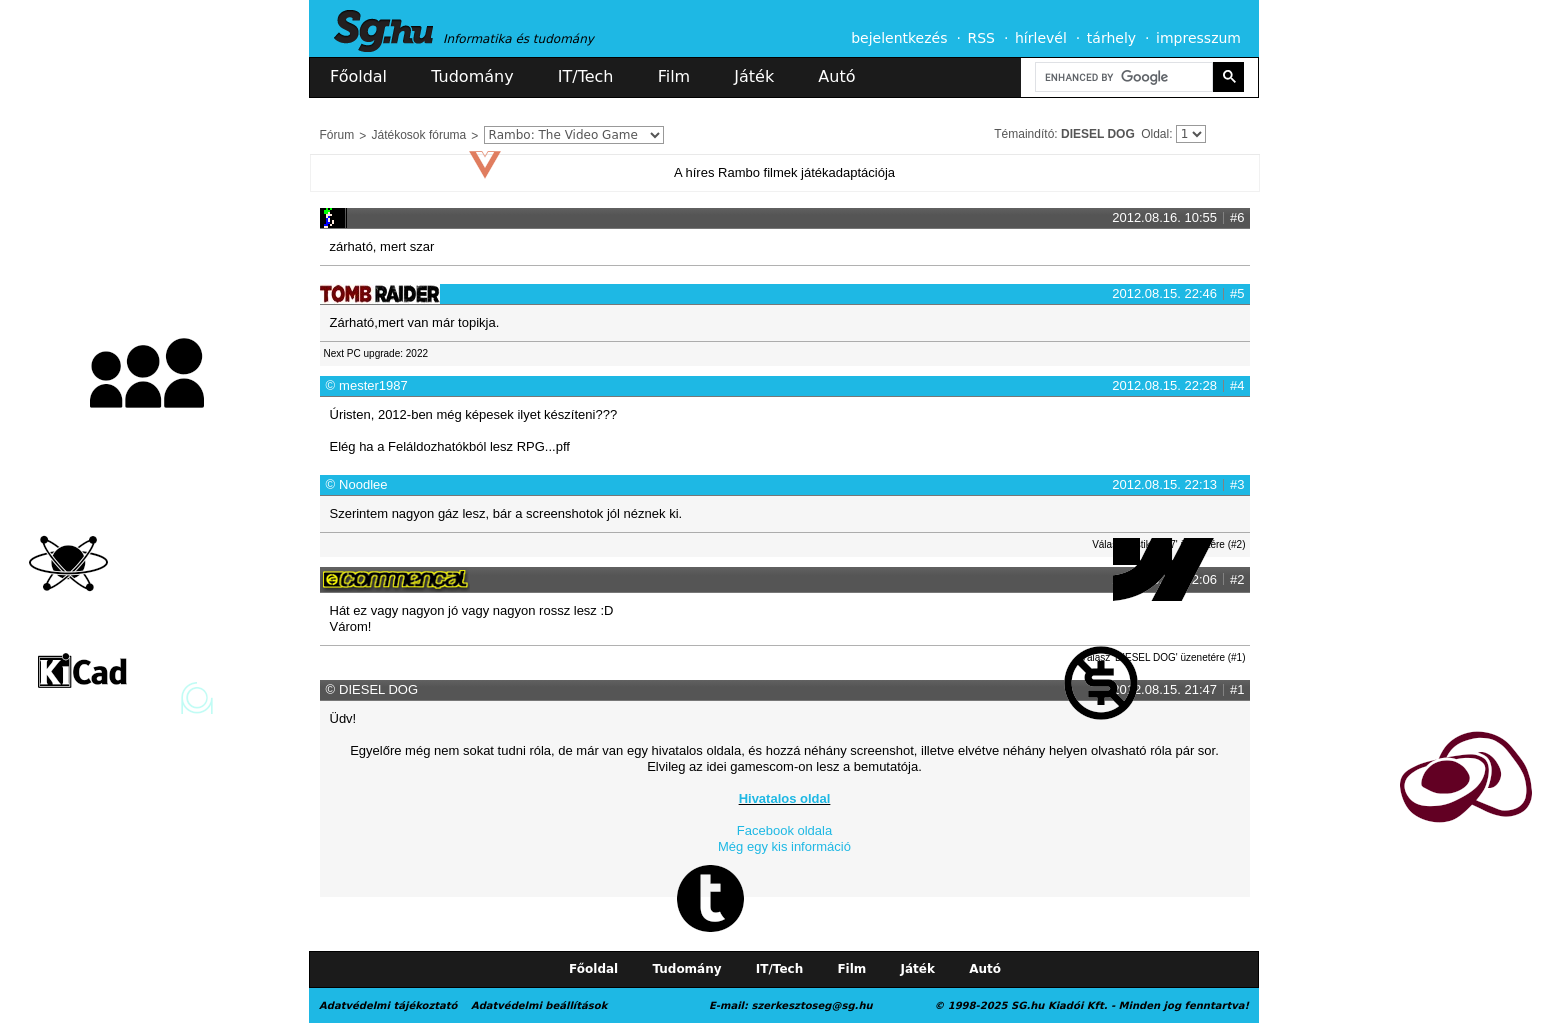  I want to click on link to MySpace profile, so click(147, 373).